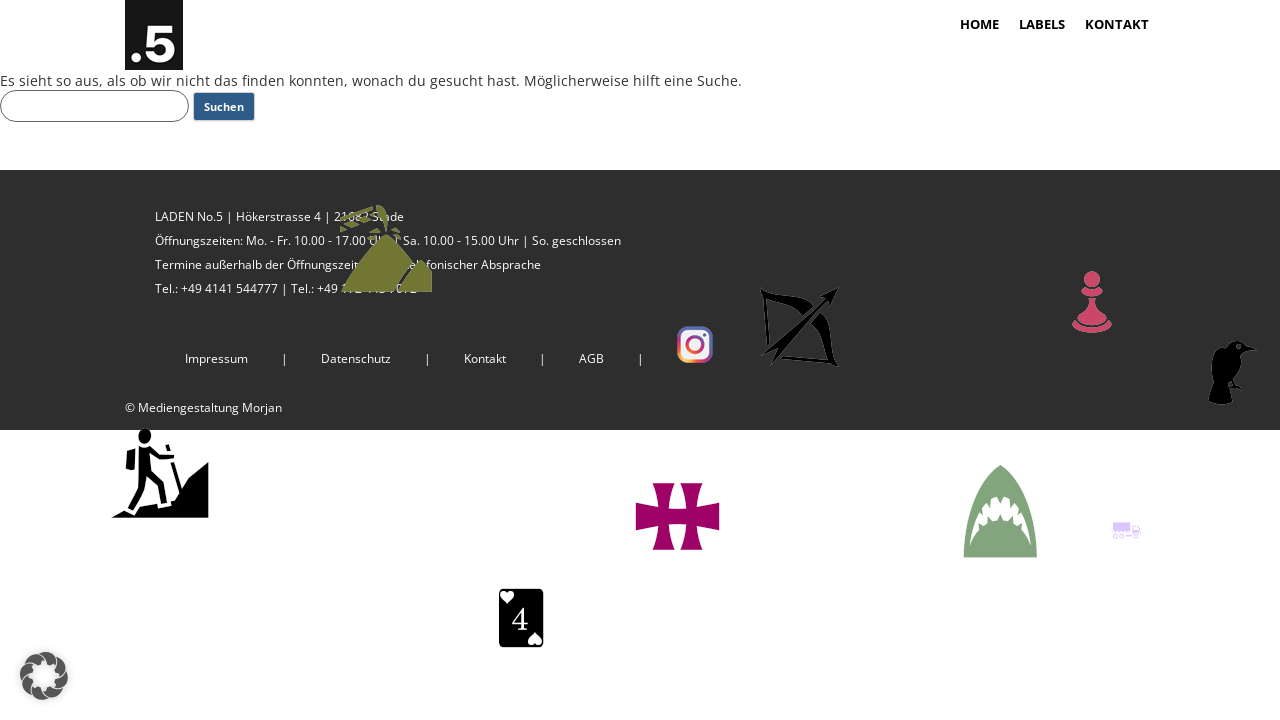 The image size is (1280, 720). I want to click on manage resource stockpiles, so click(386, 247).